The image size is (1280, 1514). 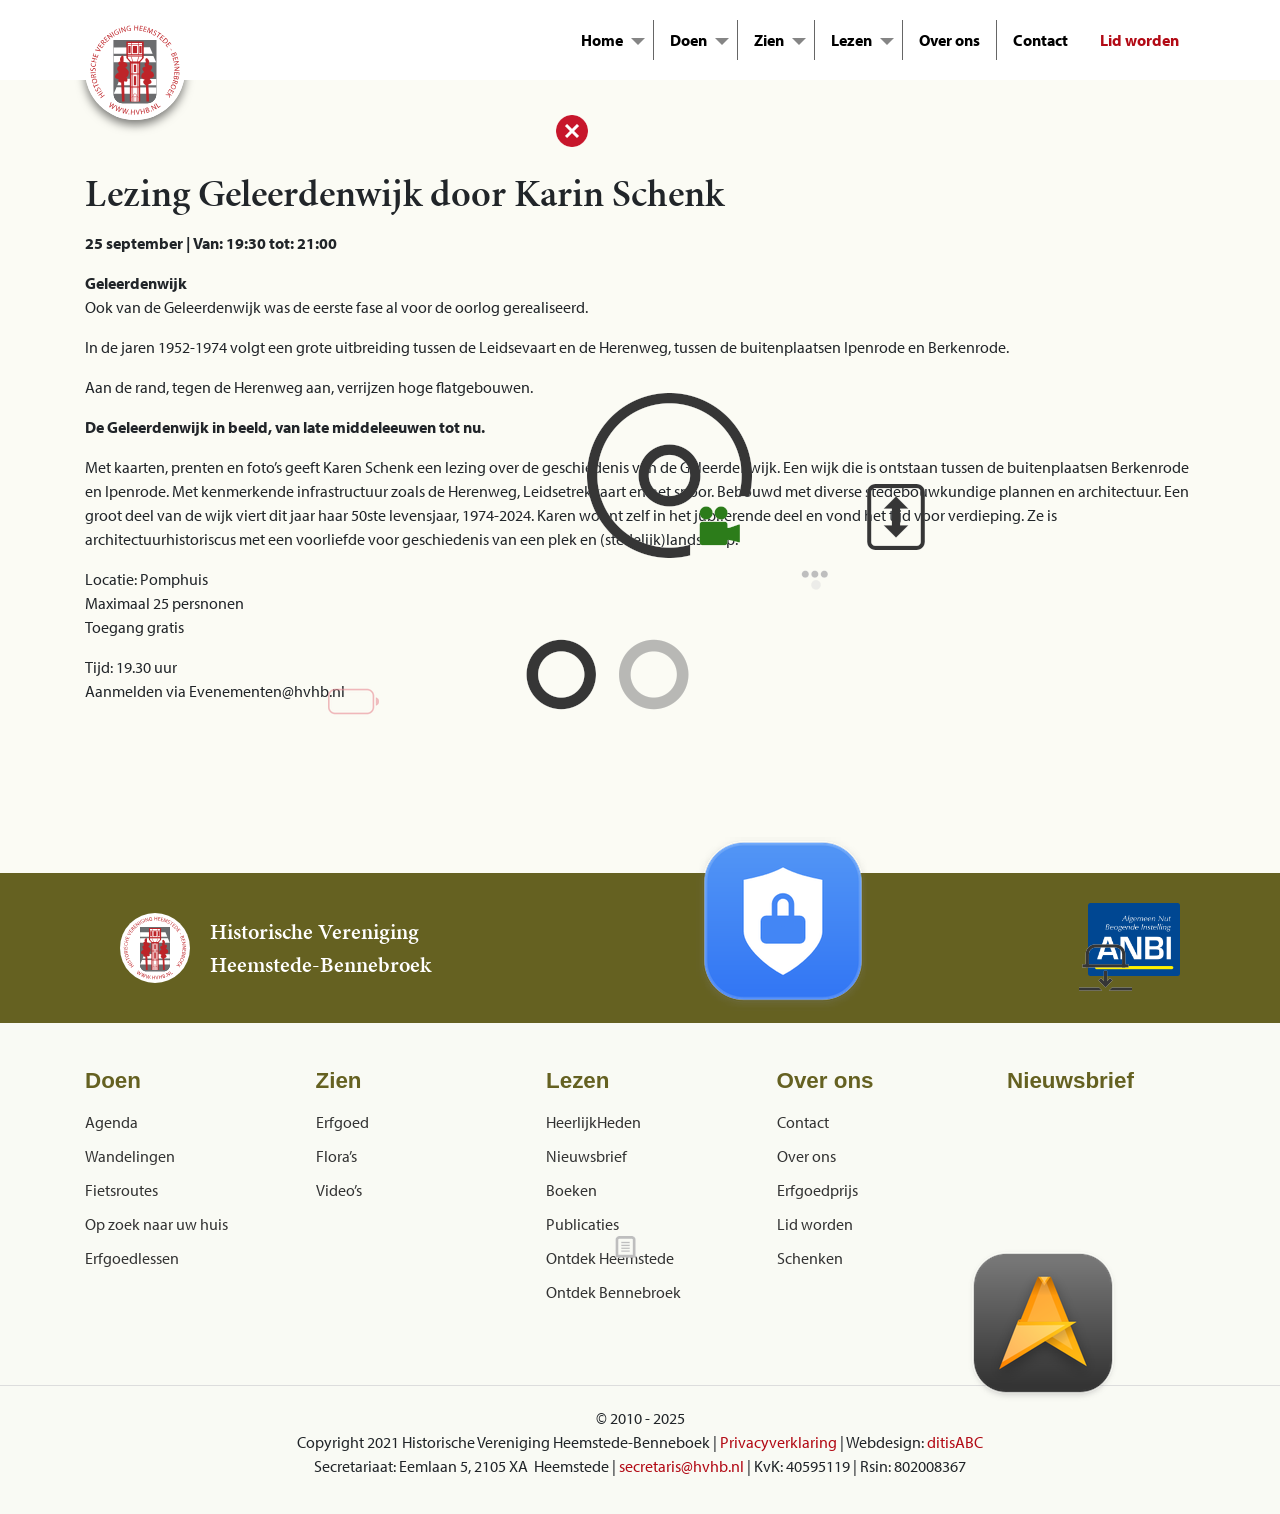 I want to click on open security & privacy settings, so click(x=783, y=924).